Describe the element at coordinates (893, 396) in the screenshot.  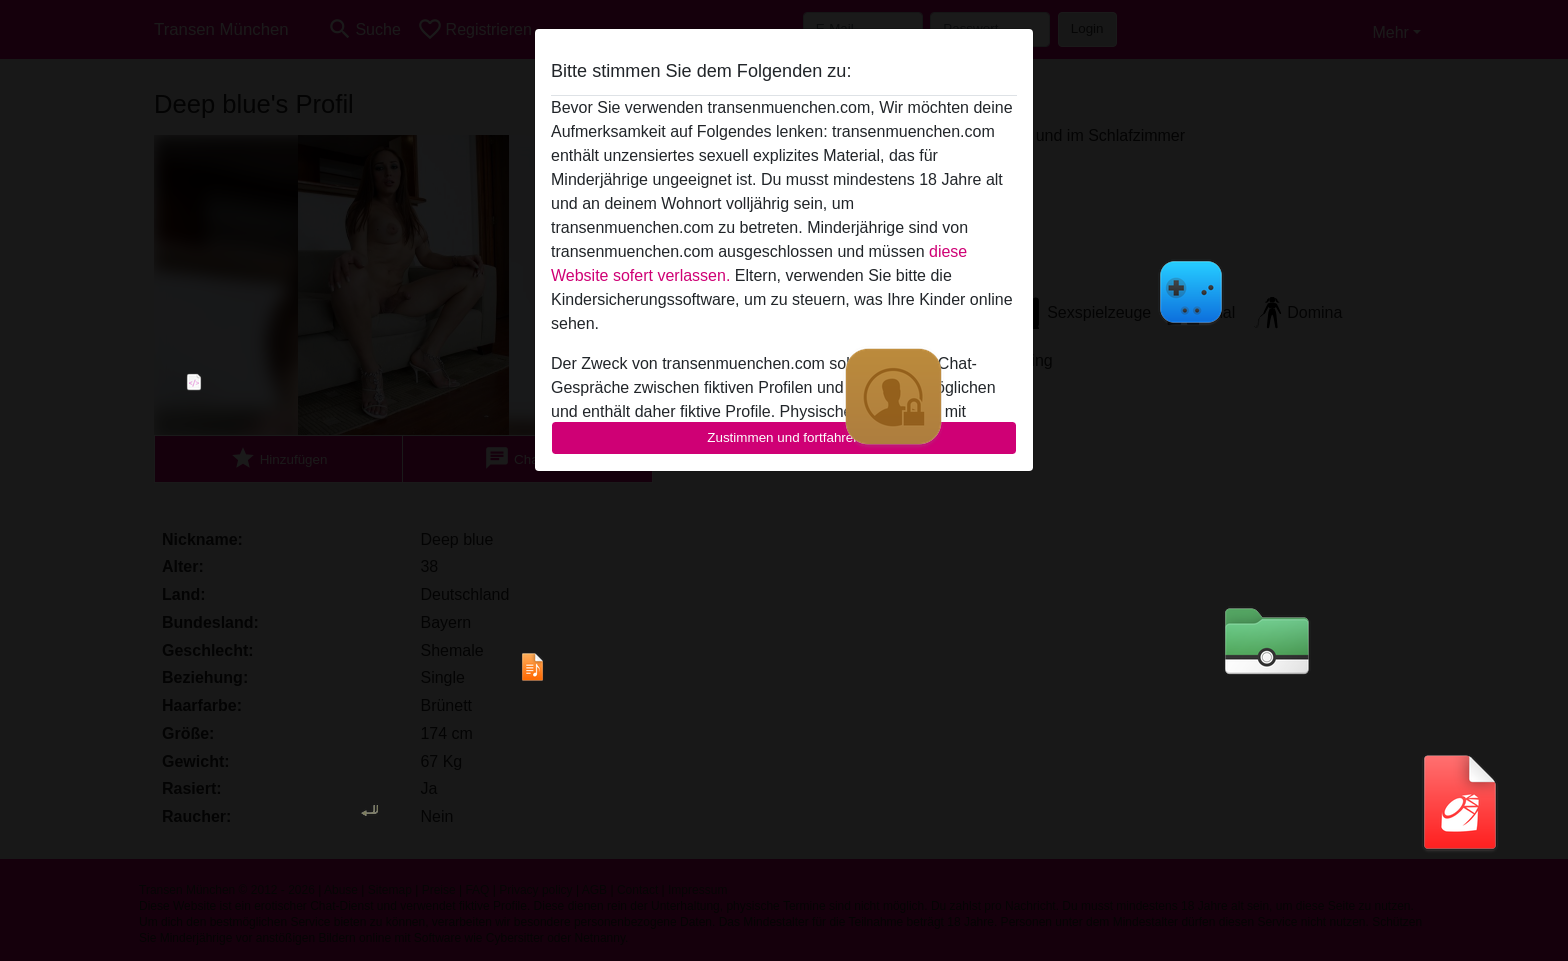
I see `configure network information service (NIS) settings` at that location.